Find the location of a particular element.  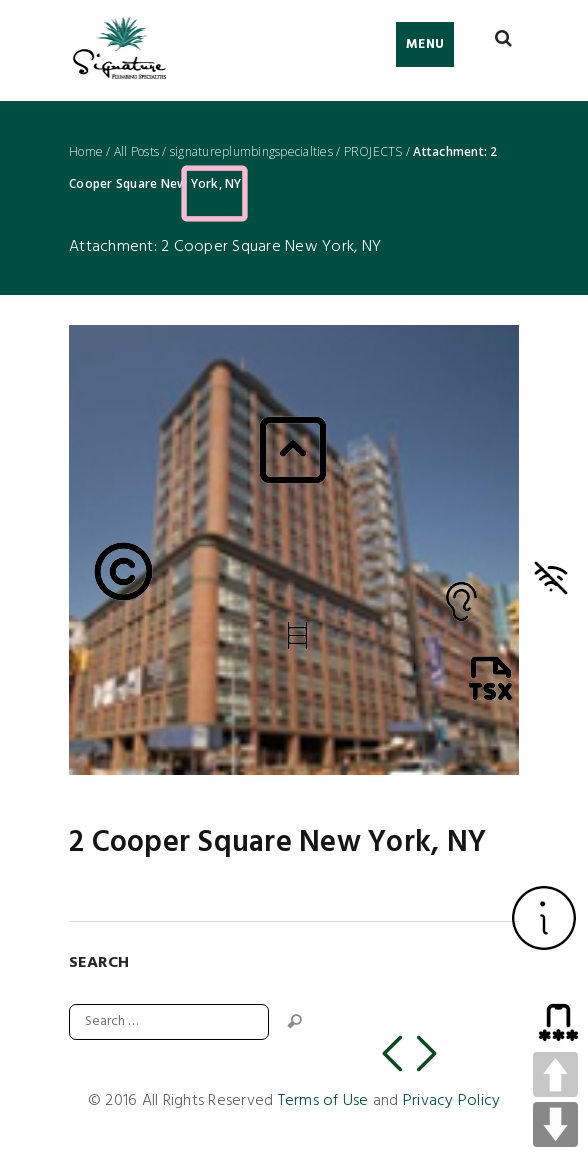

indicates copyrighted content is located at coordinates (123, 571).